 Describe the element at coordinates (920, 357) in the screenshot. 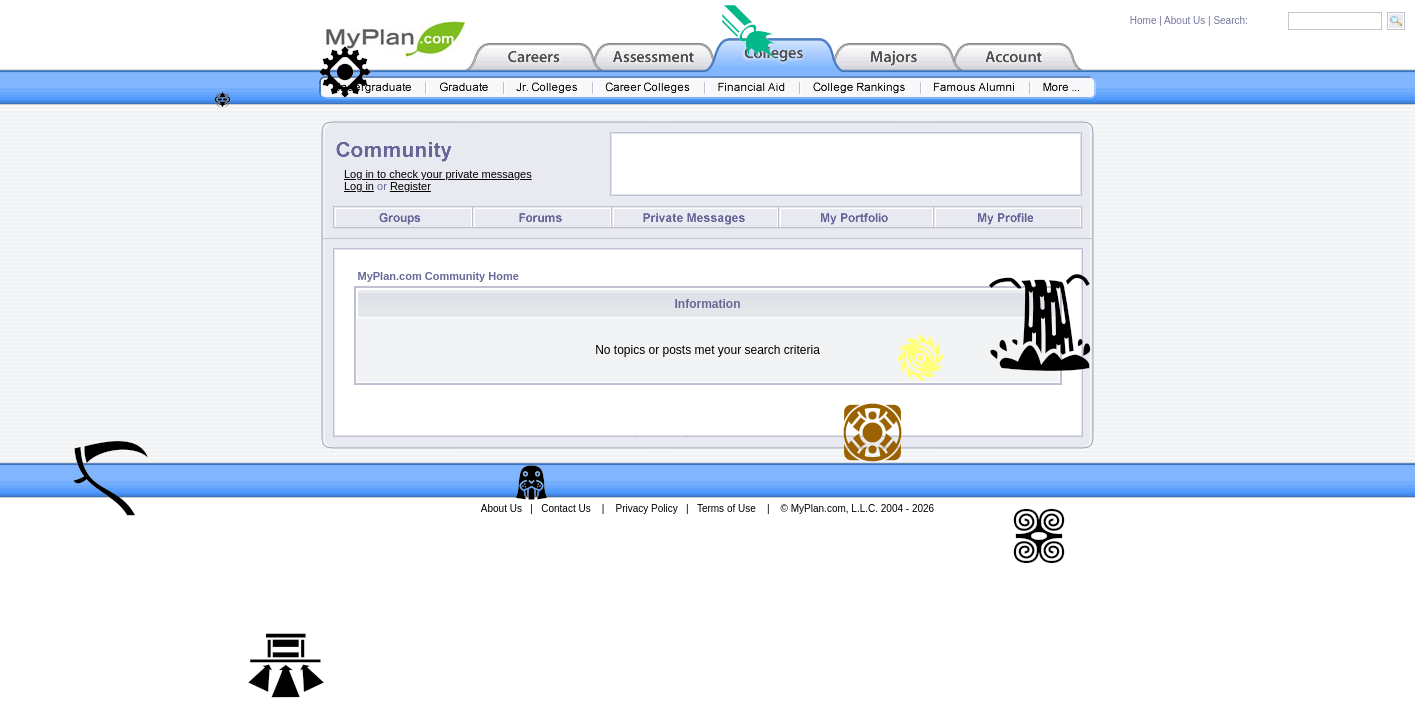

I see `indicates a sawblade or cutting tool in a game interface` at that location.